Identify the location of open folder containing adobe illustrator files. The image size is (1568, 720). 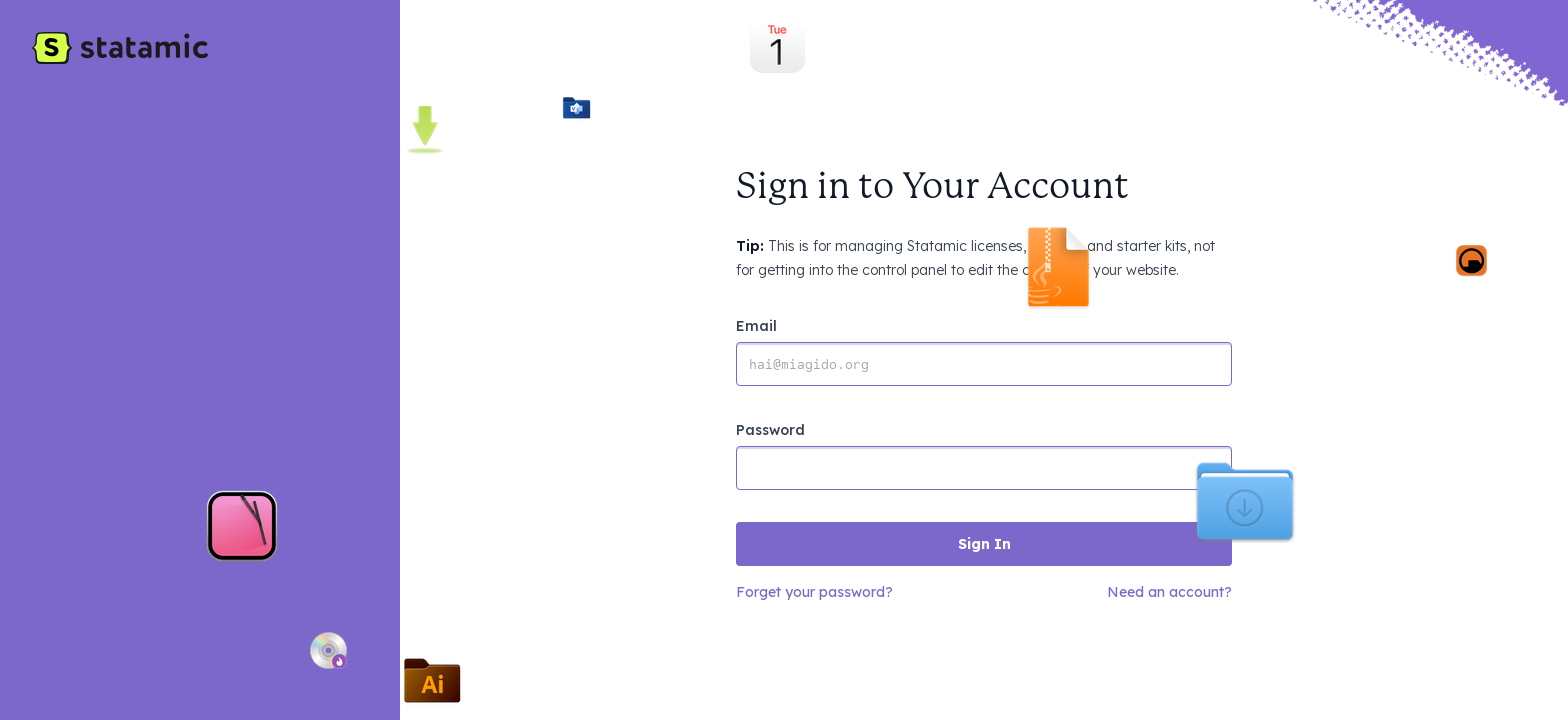
(432, 682).